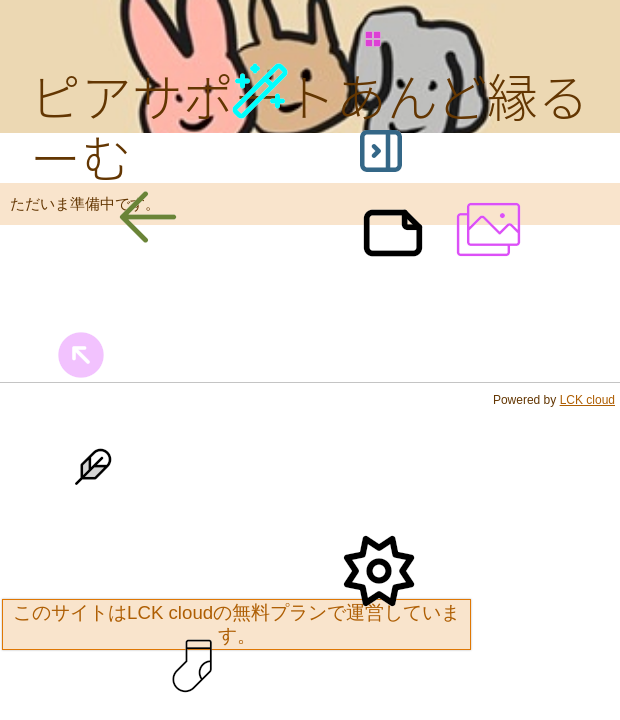  What do you see at coordinates (148, 217) in the screenshot?
I see `go back to the previous screen` at bounding box center [148, 217].